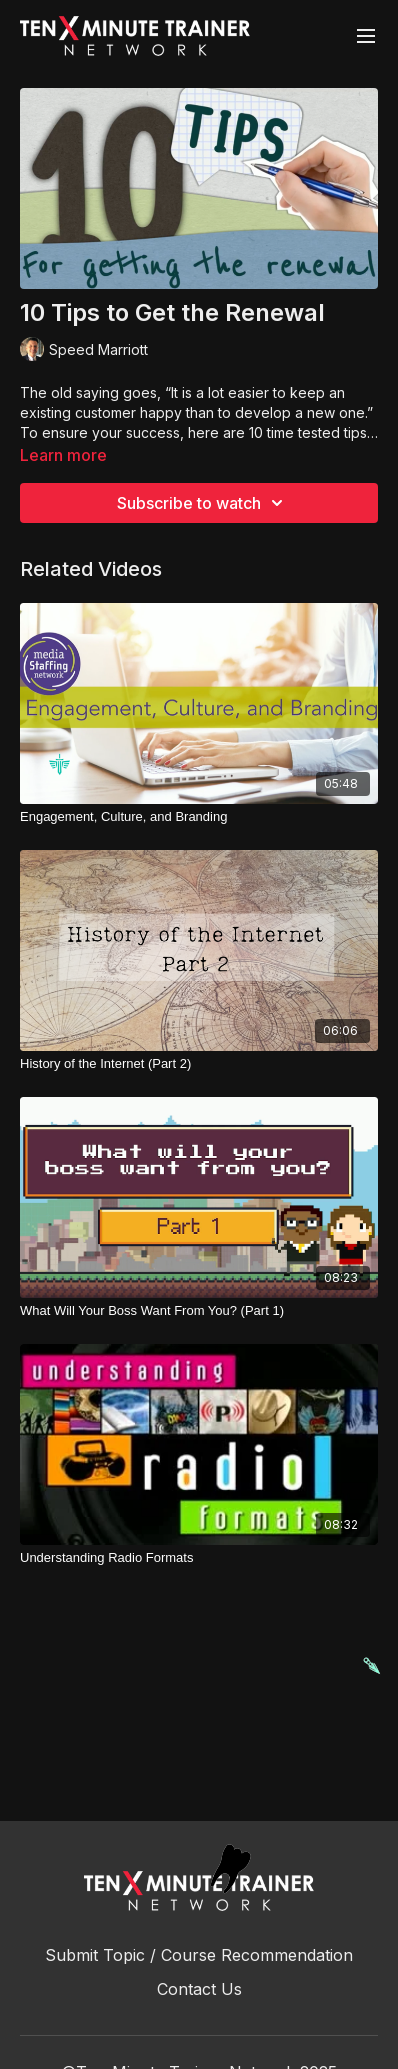  Describe the element at coordinates (59, 764) in the screenshot. I see `equip or select a weapon in a game inventory` at that location.